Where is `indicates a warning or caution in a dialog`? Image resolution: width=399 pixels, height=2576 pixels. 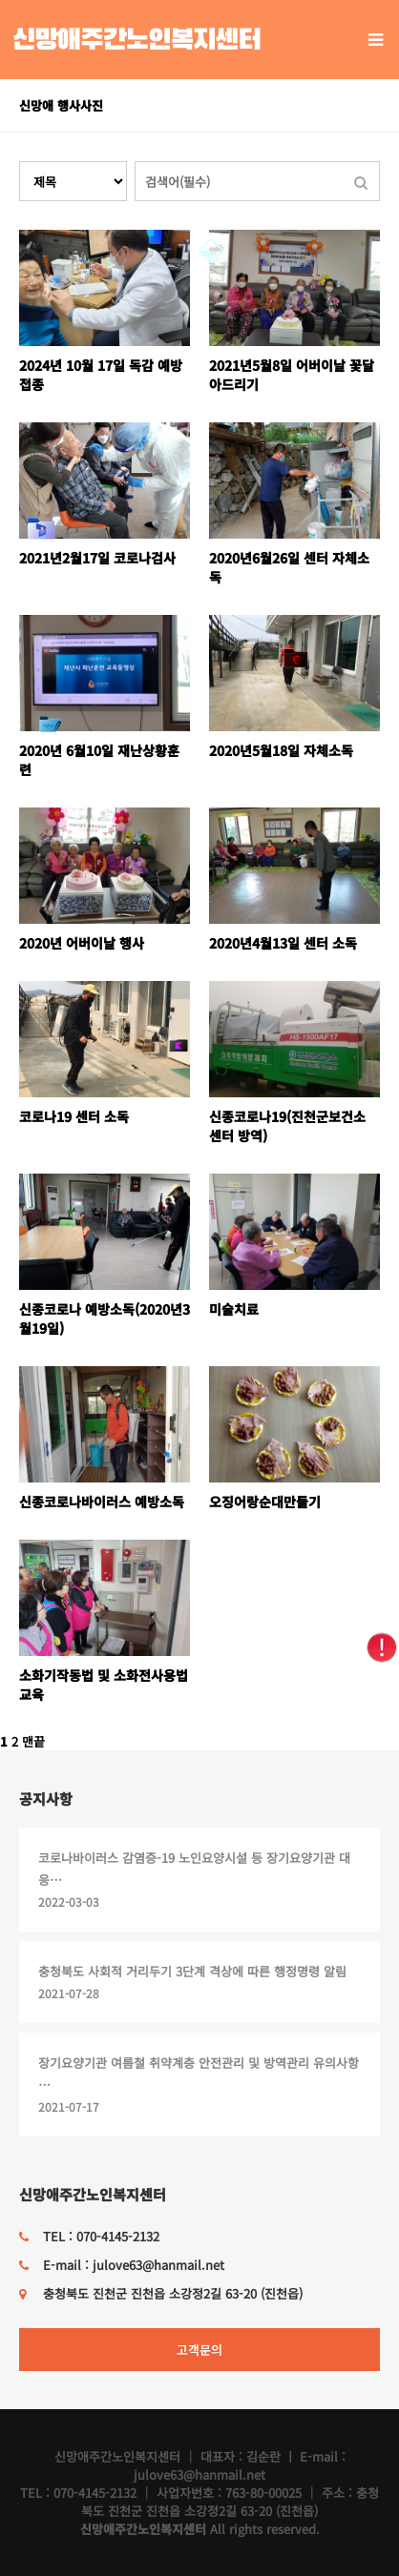 indicates a warning or caution in a dialog is located at coordinates (382, 1647).